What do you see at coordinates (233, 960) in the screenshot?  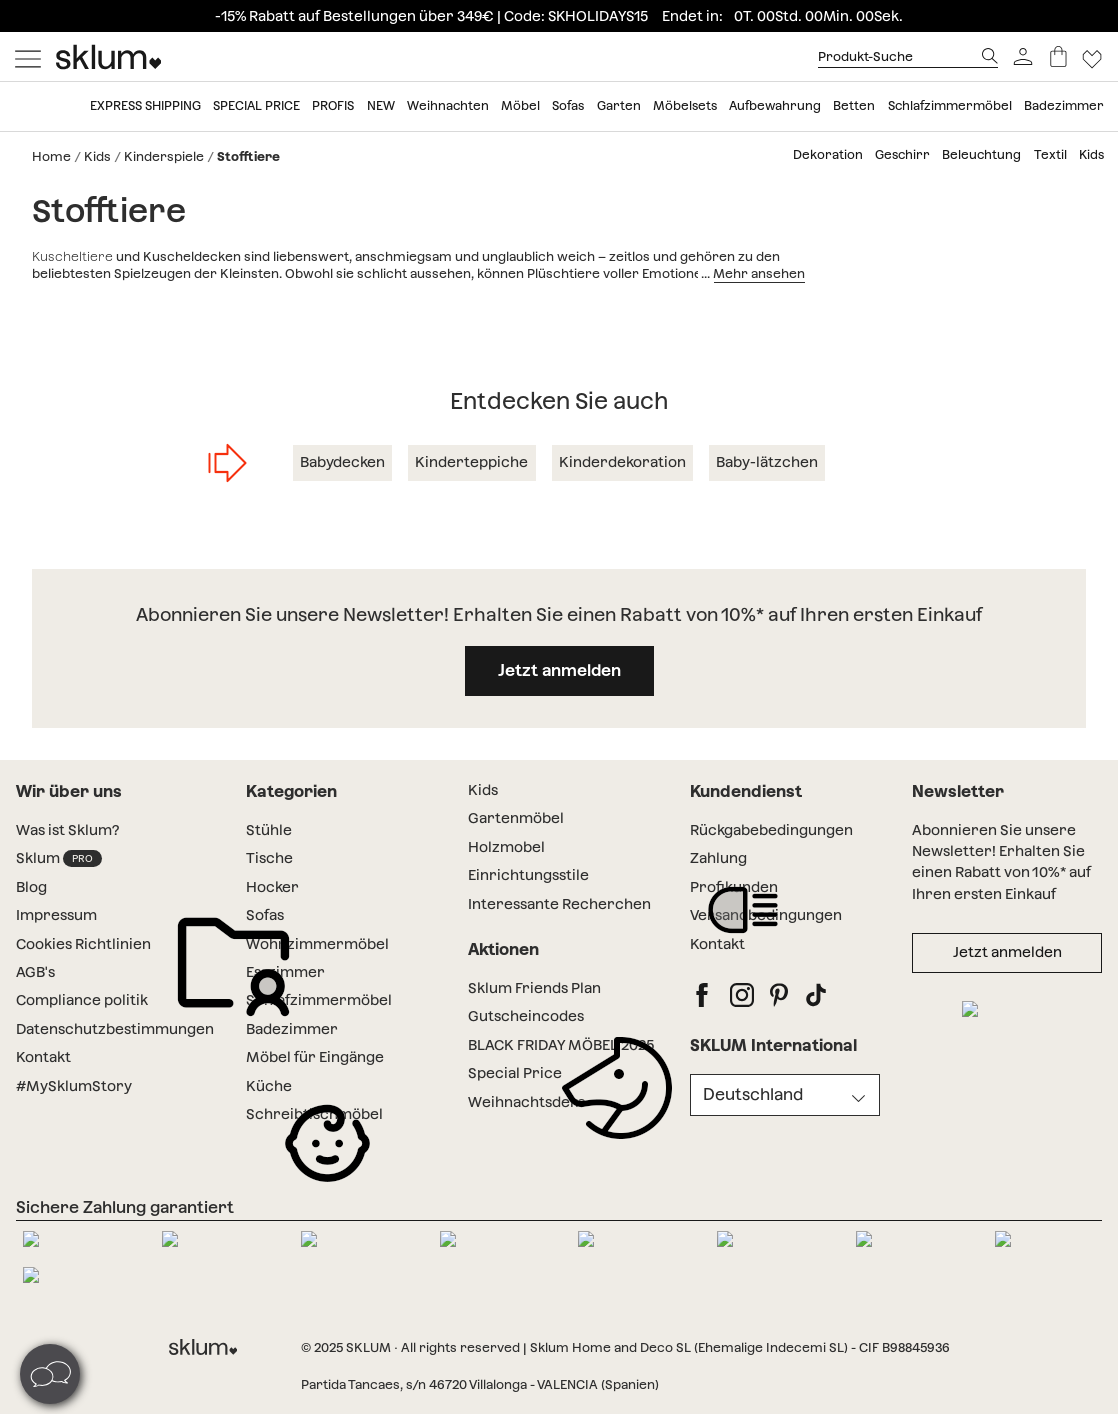 I see `access user profile folder` at bounding box center [233, 960].